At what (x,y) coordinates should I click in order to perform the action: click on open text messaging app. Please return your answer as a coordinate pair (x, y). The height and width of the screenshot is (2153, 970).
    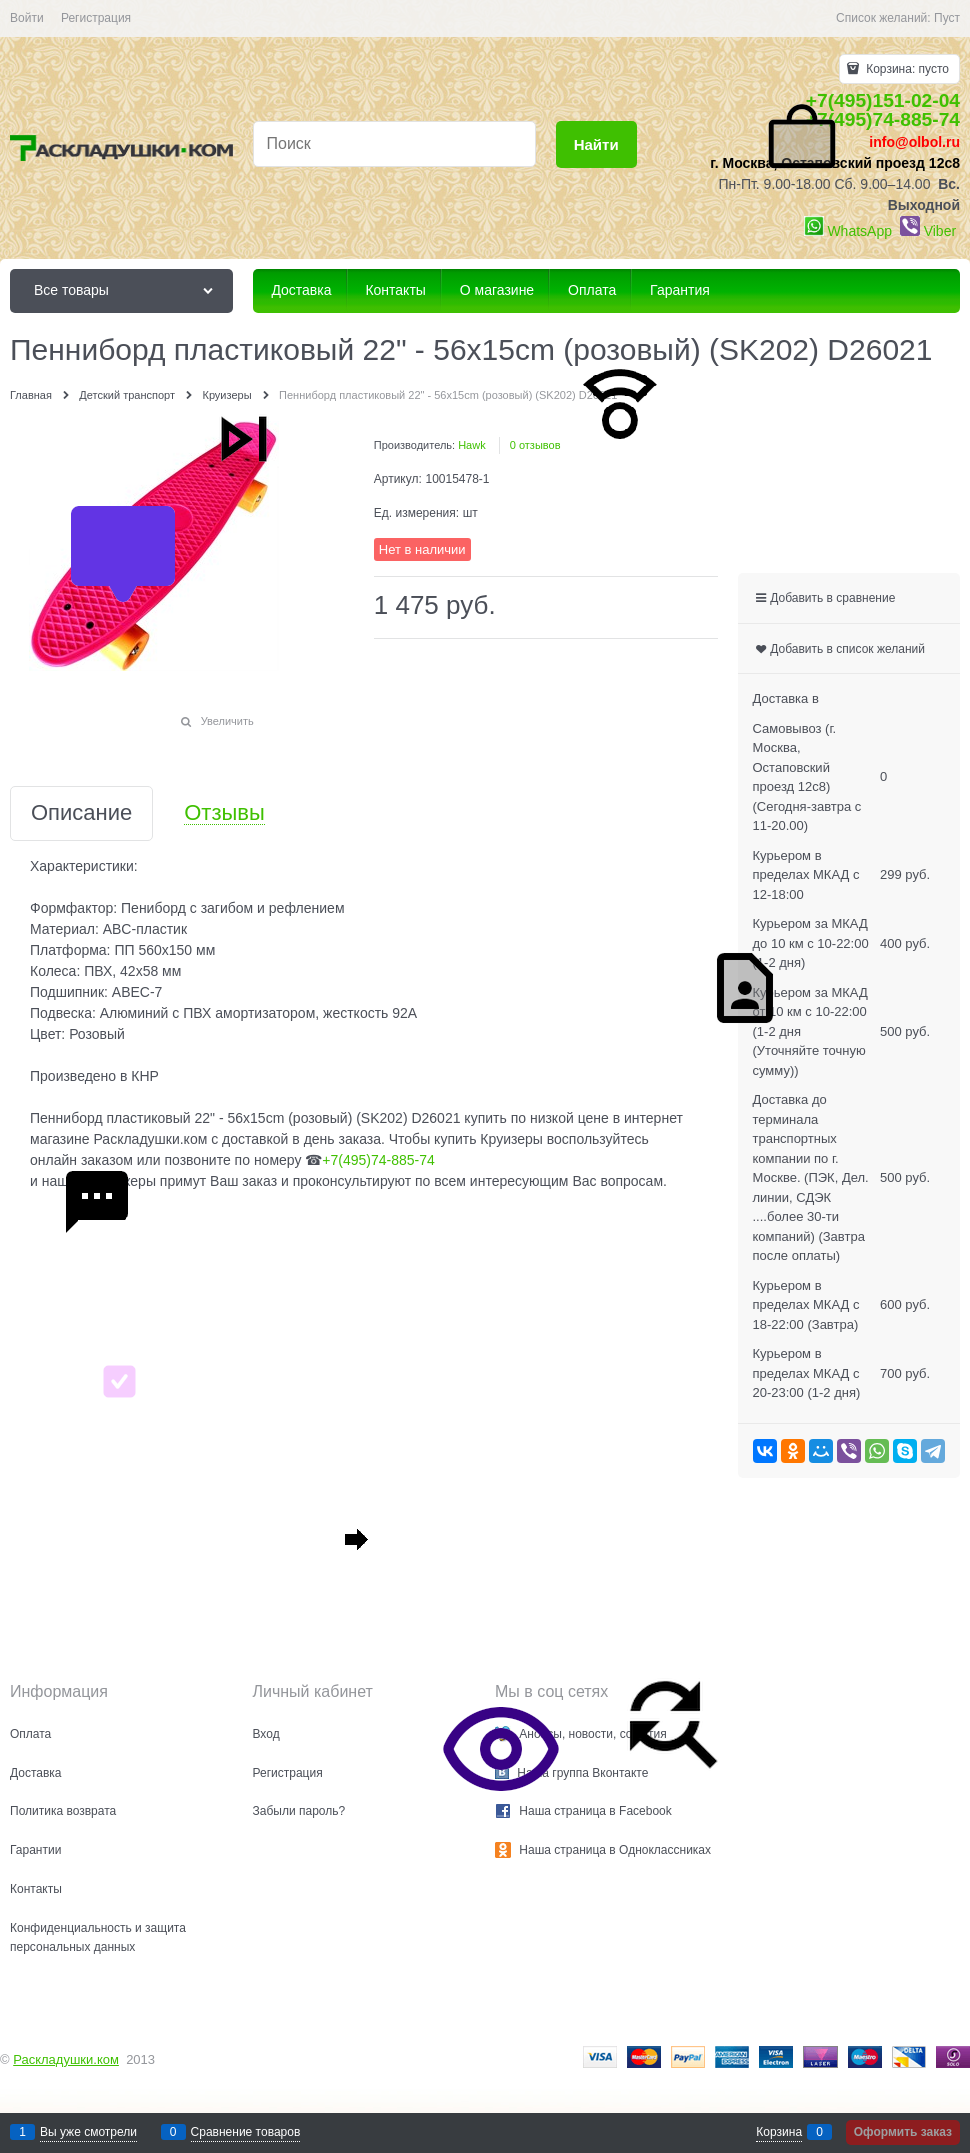
    Looking at the image, I should click on (97, 1202).